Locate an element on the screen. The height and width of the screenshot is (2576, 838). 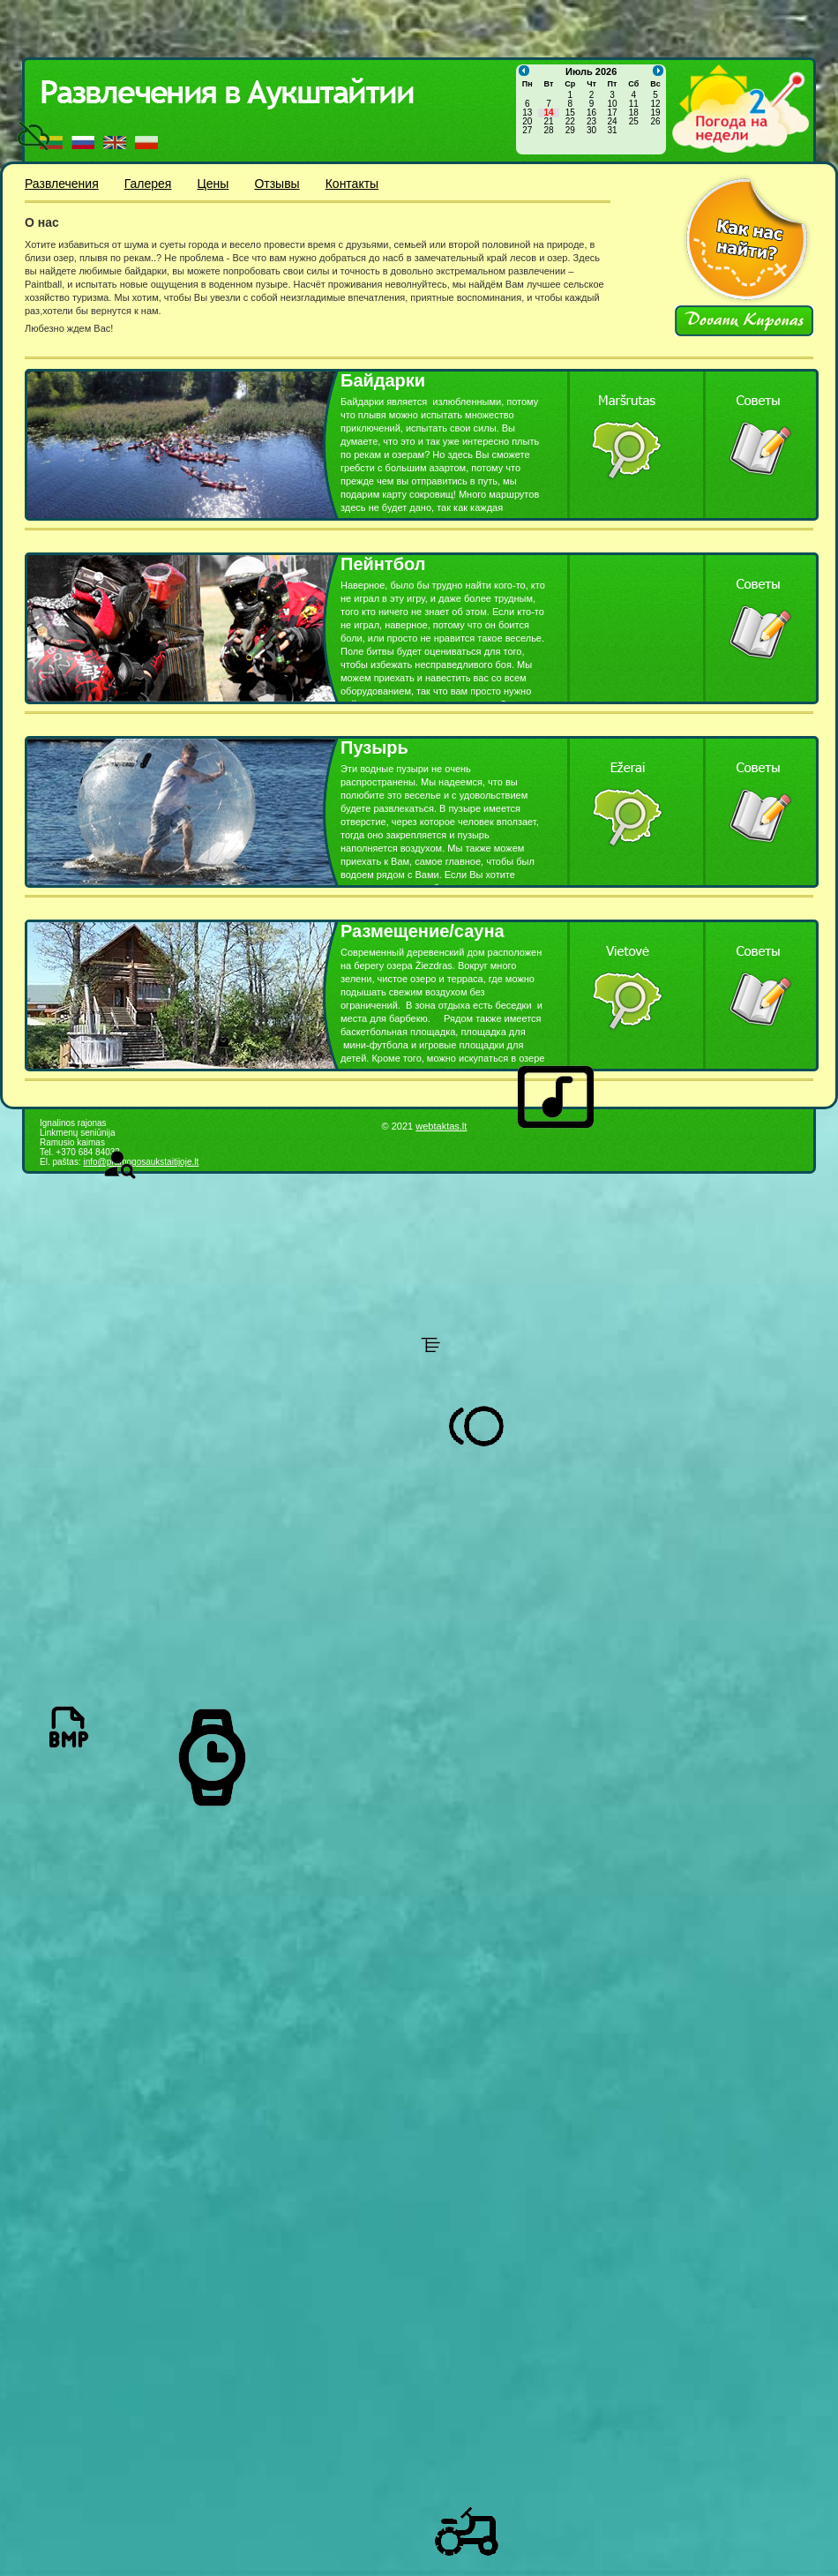
view smartwatch or wearable device settings is located at coordinates (212, 1757).